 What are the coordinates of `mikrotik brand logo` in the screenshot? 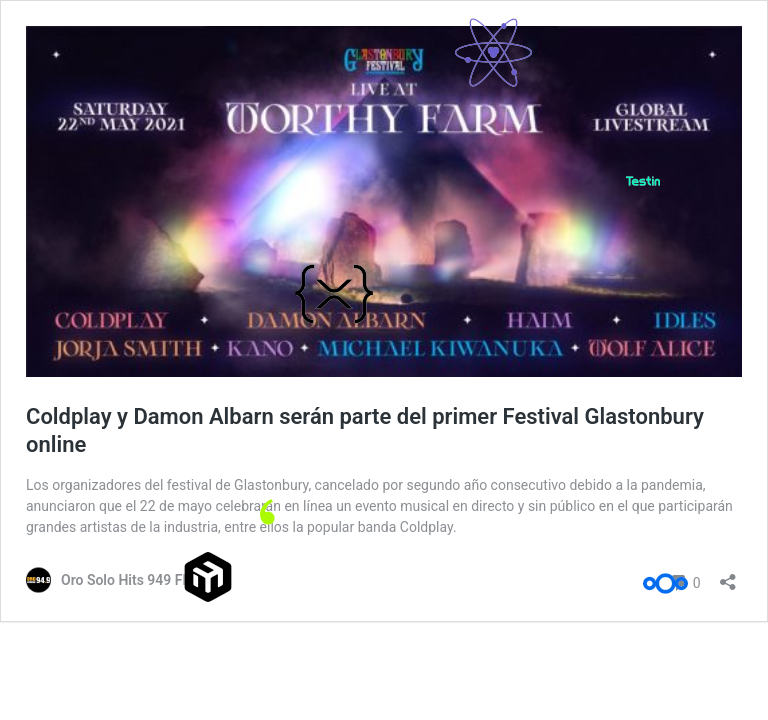 It's located at (208, 577).